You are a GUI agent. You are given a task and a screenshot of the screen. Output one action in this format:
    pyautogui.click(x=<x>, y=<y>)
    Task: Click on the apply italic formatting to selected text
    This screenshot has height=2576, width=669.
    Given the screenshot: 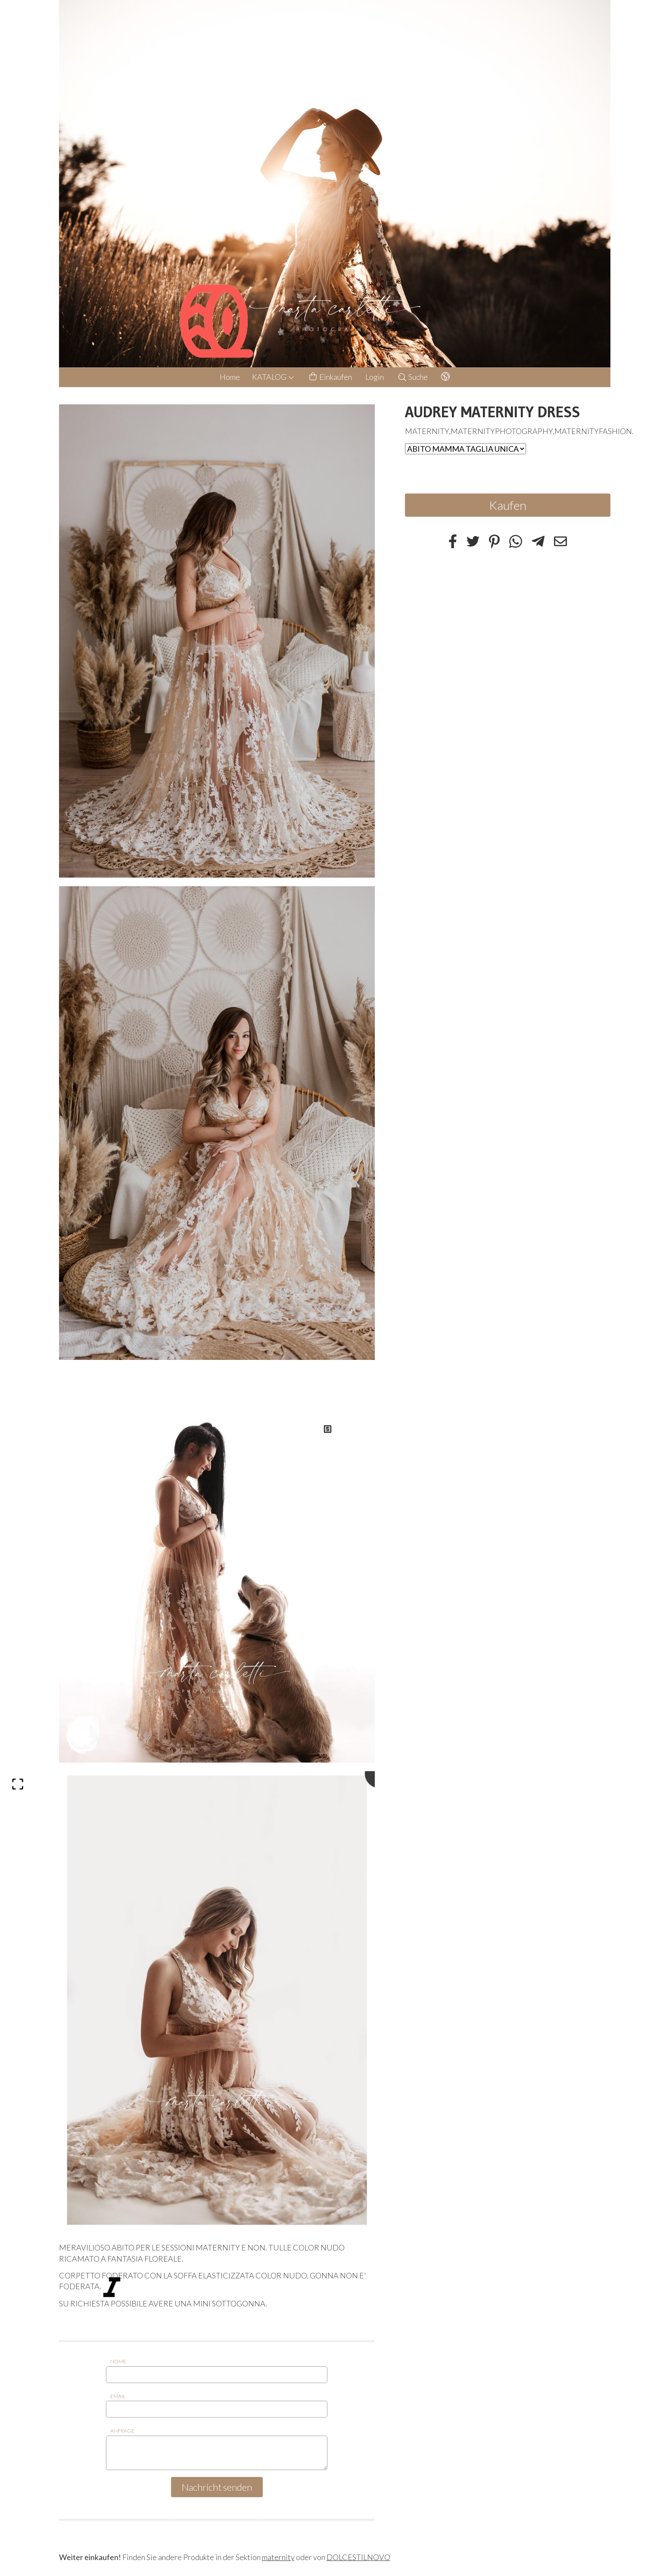 What is the action you would take?
    pyautogui.click(x=112, y=2288)
    